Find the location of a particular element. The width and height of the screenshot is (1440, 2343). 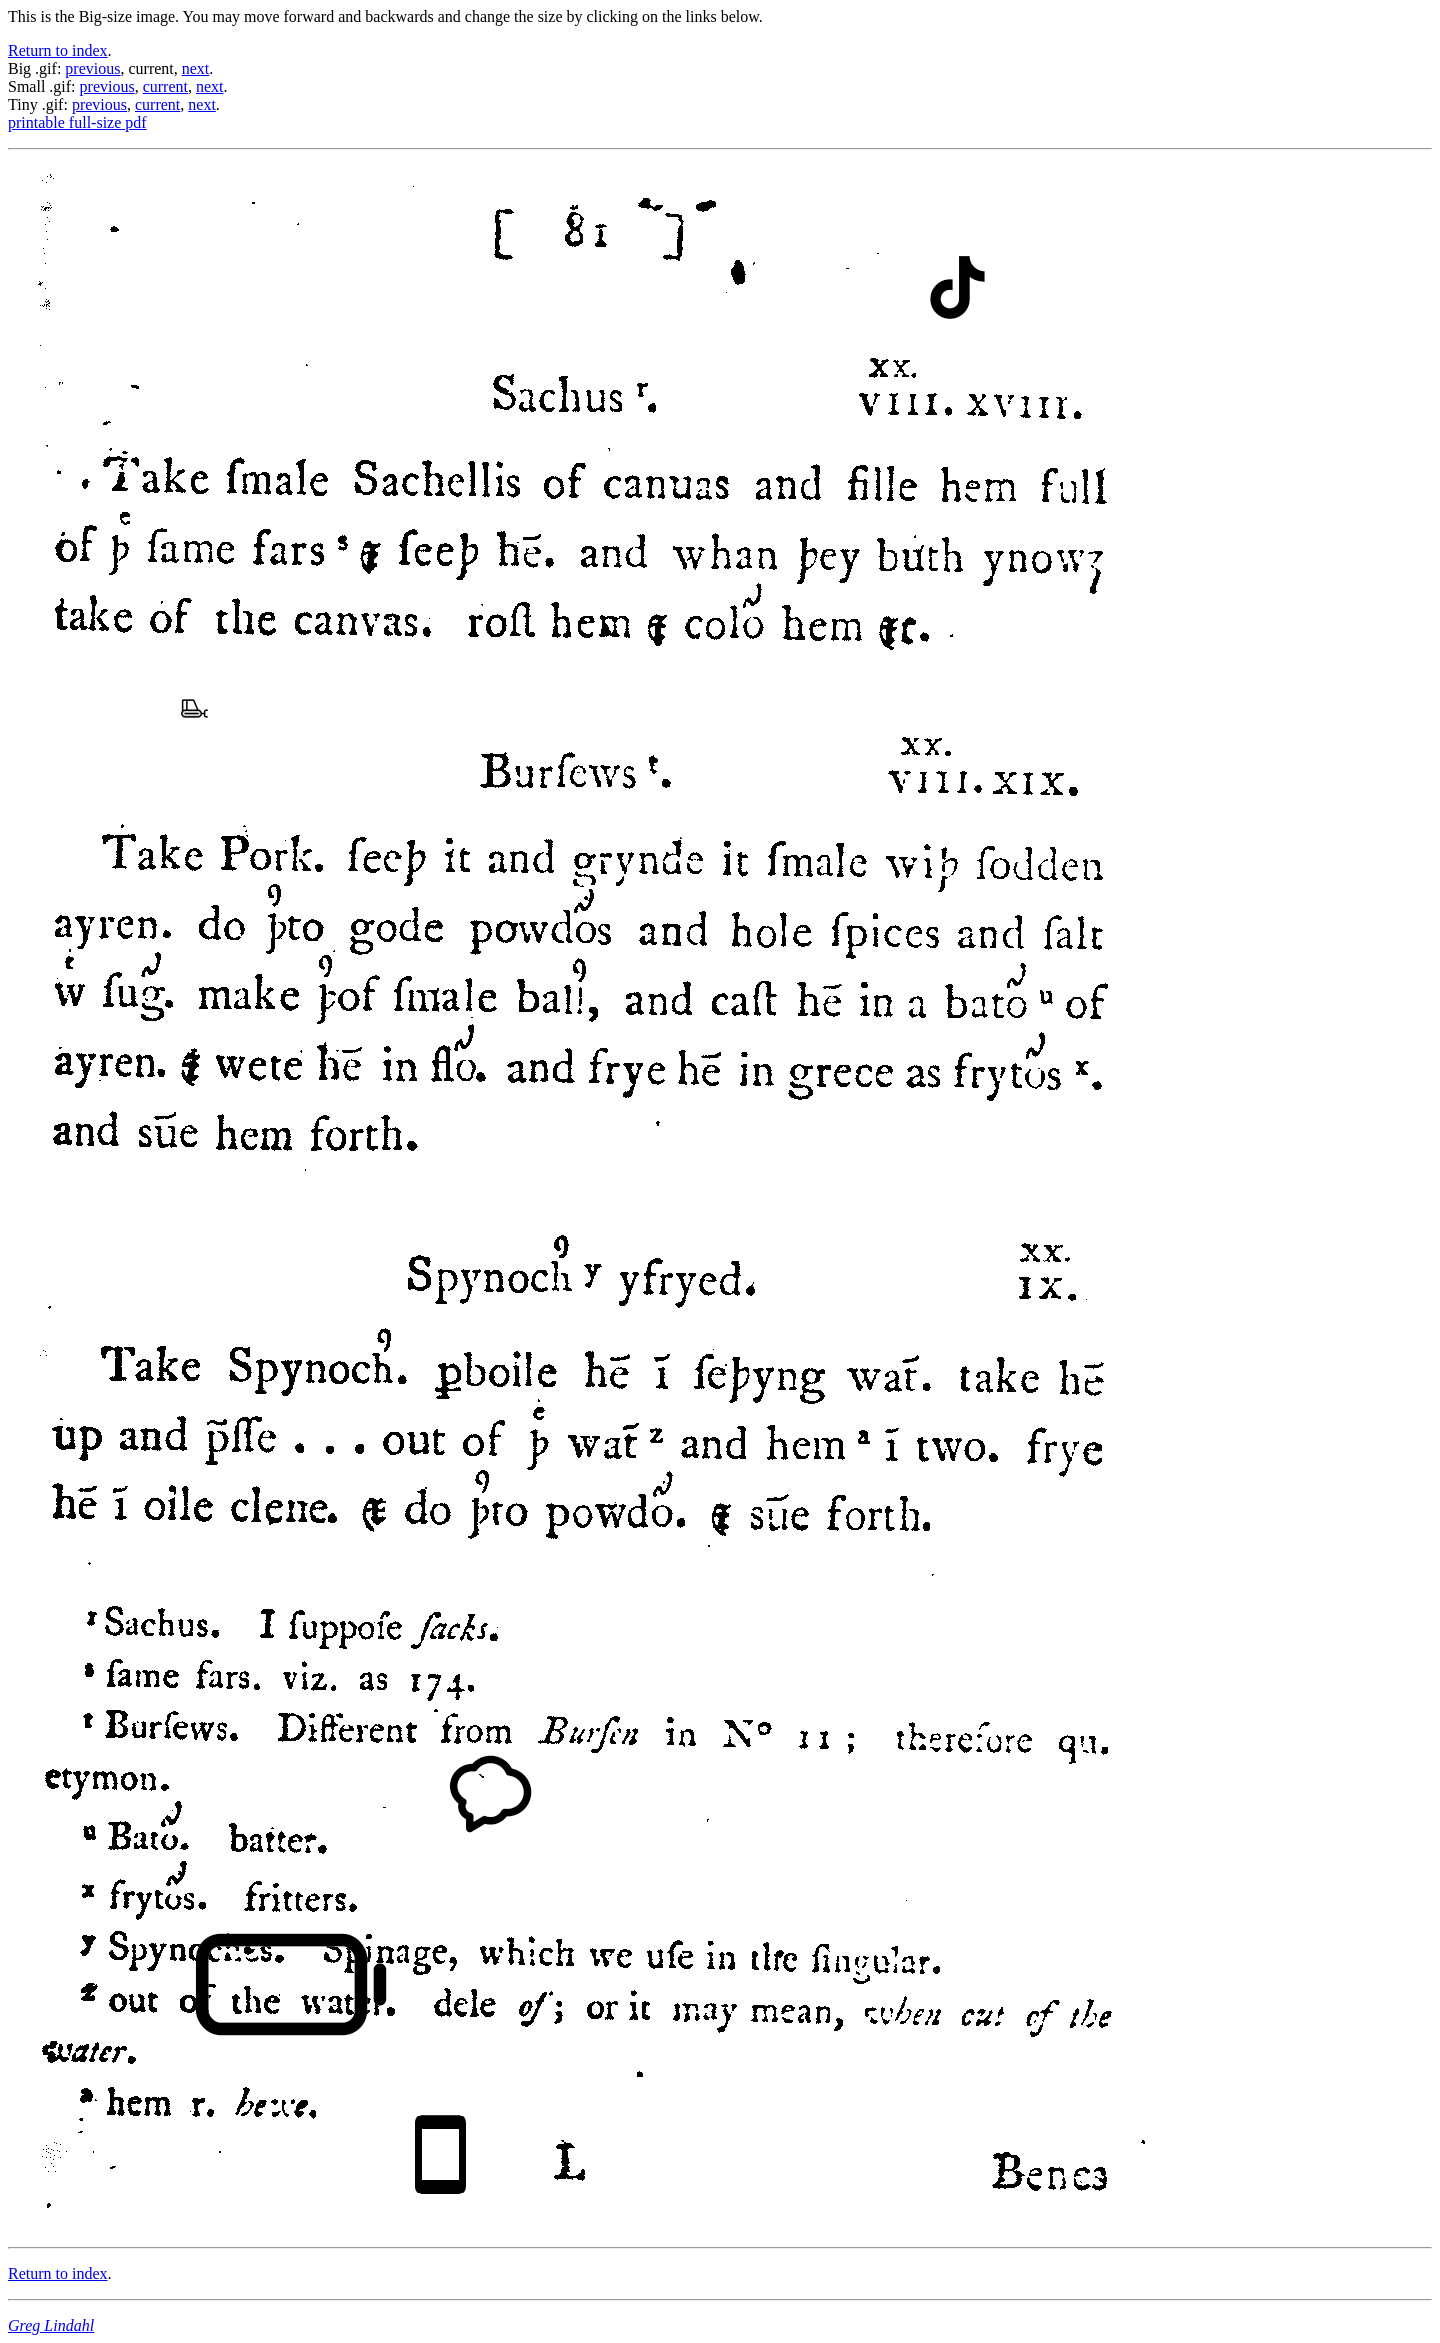

indicates battery is completely drained is located at coordinates (291, 1984).